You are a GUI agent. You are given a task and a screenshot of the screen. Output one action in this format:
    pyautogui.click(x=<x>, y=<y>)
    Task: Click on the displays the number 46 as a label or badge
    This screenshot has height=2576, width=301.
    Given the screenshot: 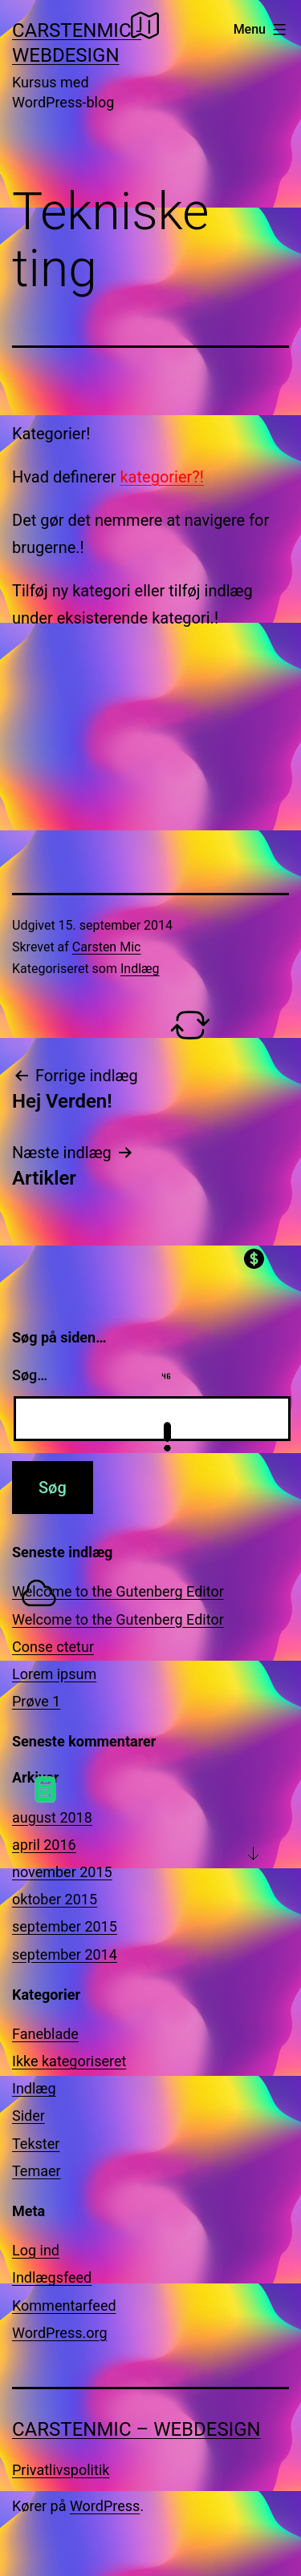 What is the action you would take?
    pyautogui.click(x=166, y=1376)
    